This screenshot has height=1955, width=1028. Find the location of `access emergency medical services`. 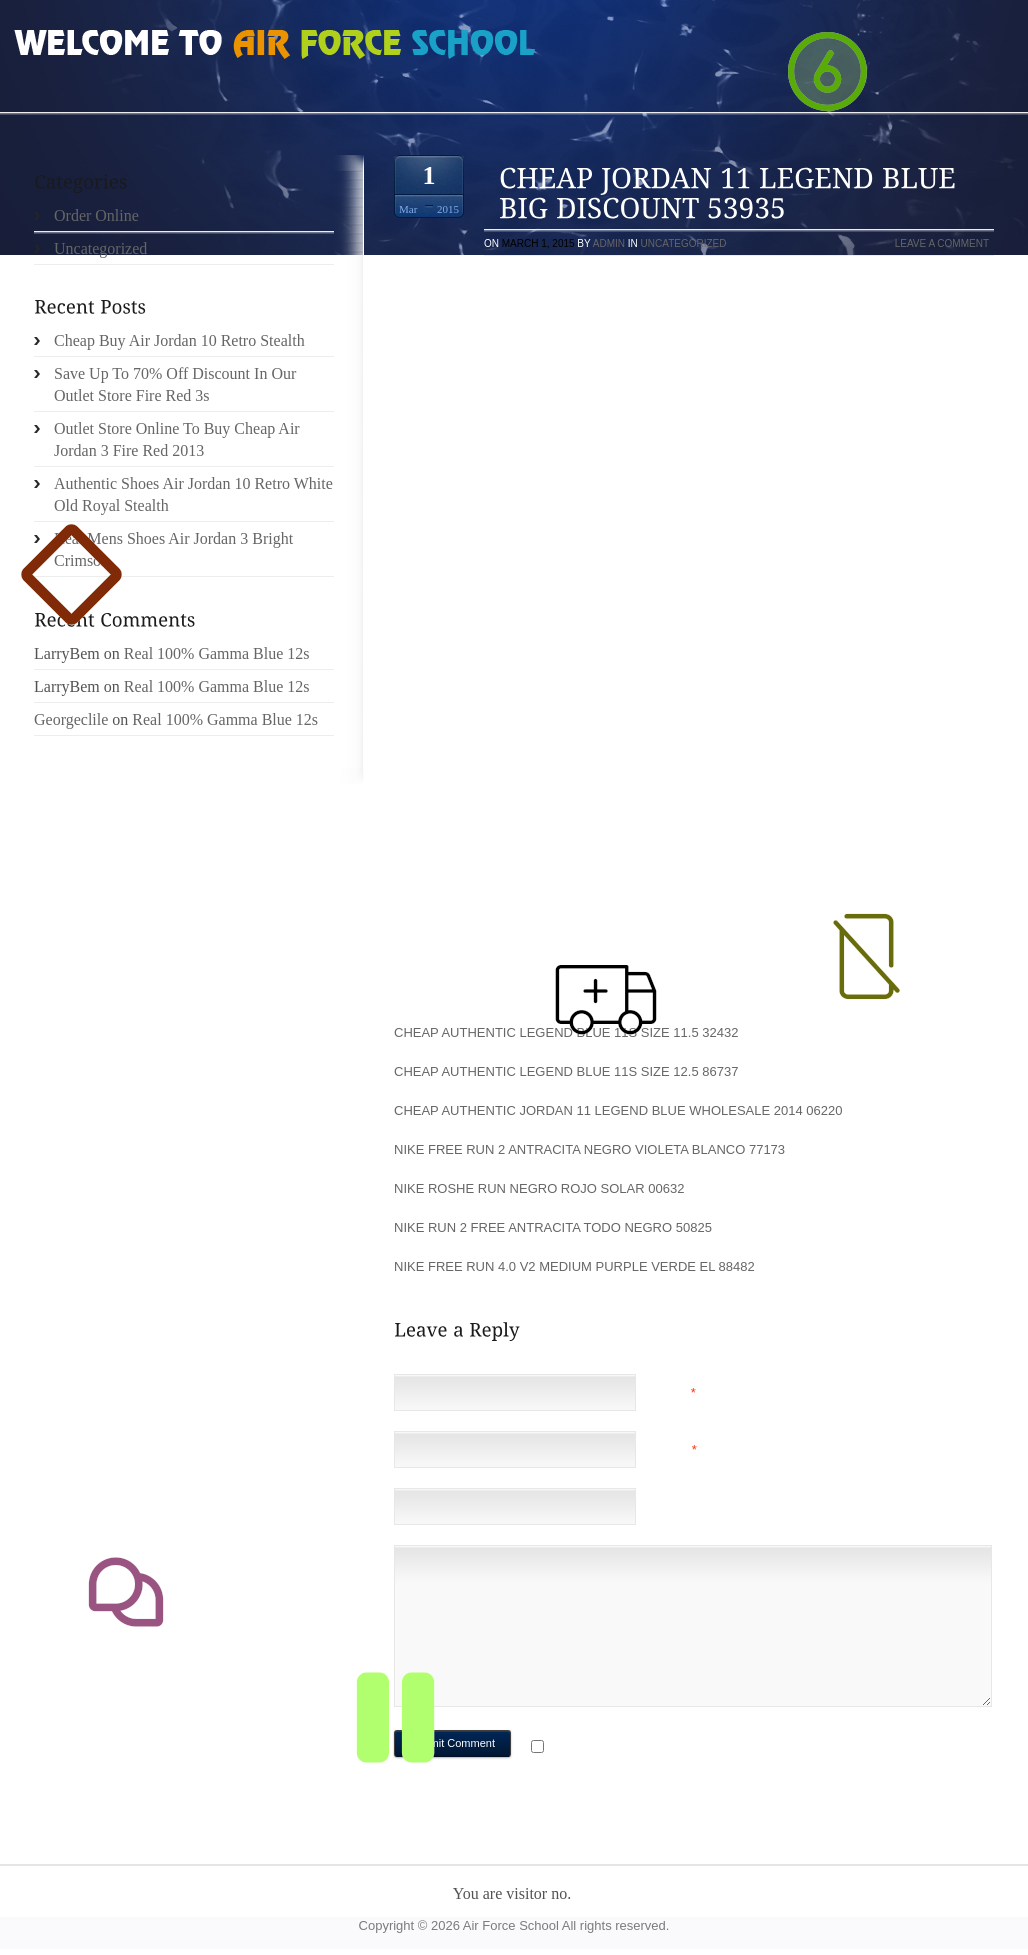

access emergency medical services is located at coordinates (602, 994).